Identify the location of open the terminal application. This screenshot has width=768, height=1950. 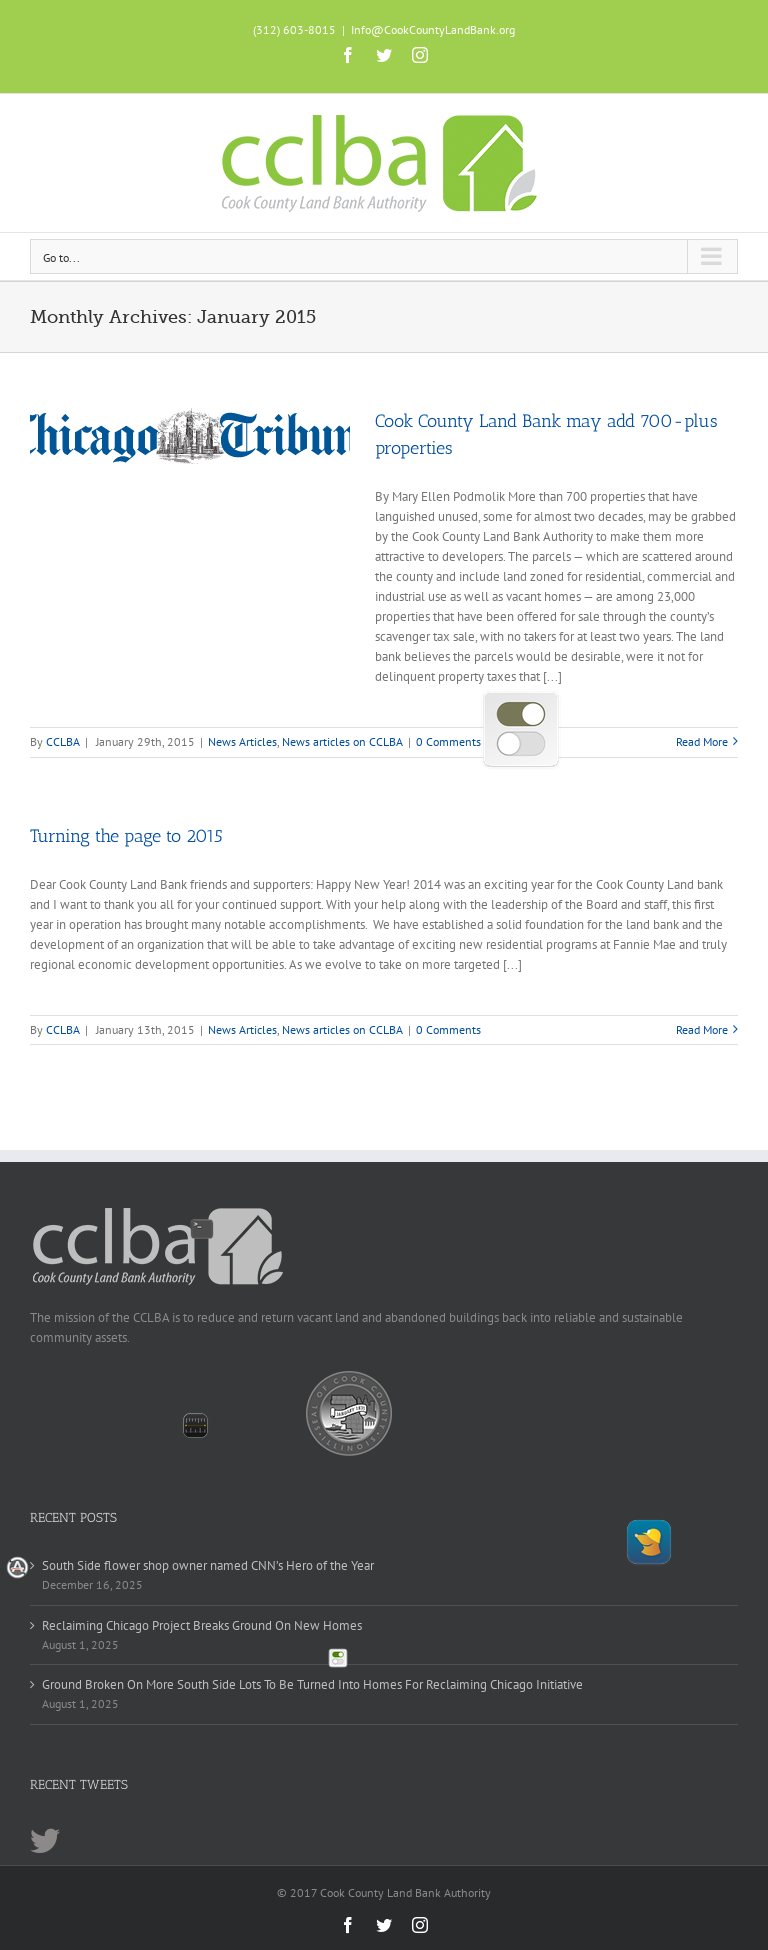
(202, 1229).